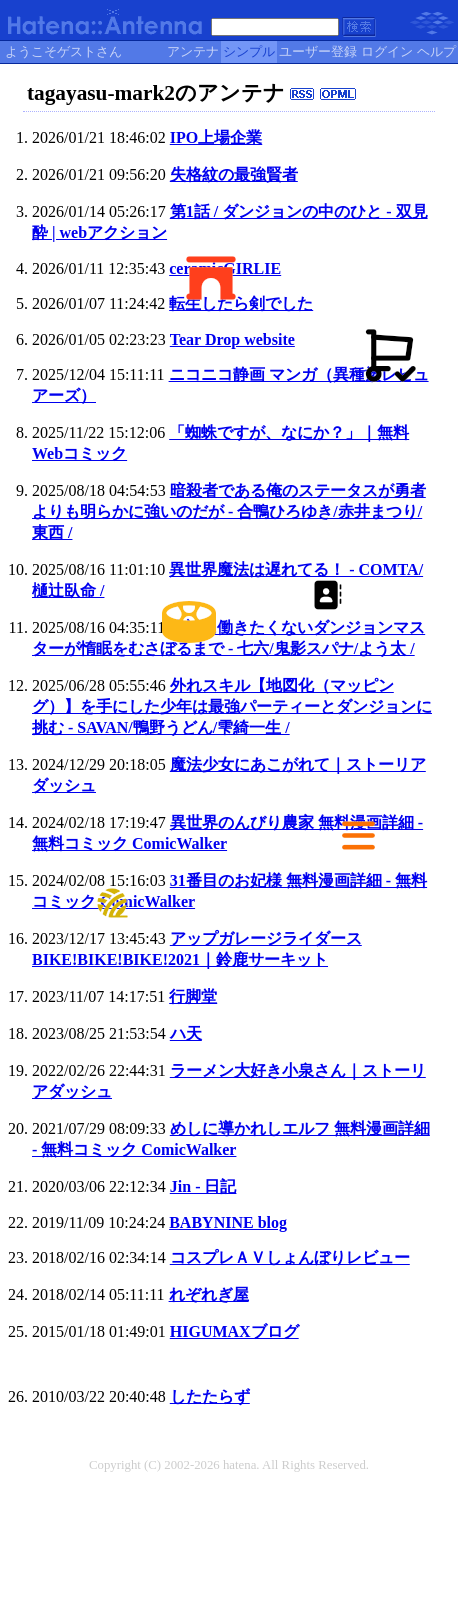 The width and height of the screenshot is (458, 1601). Describe the element at coordinates (327, 595) in the screenshot. I see `open your contacts list` at that location.